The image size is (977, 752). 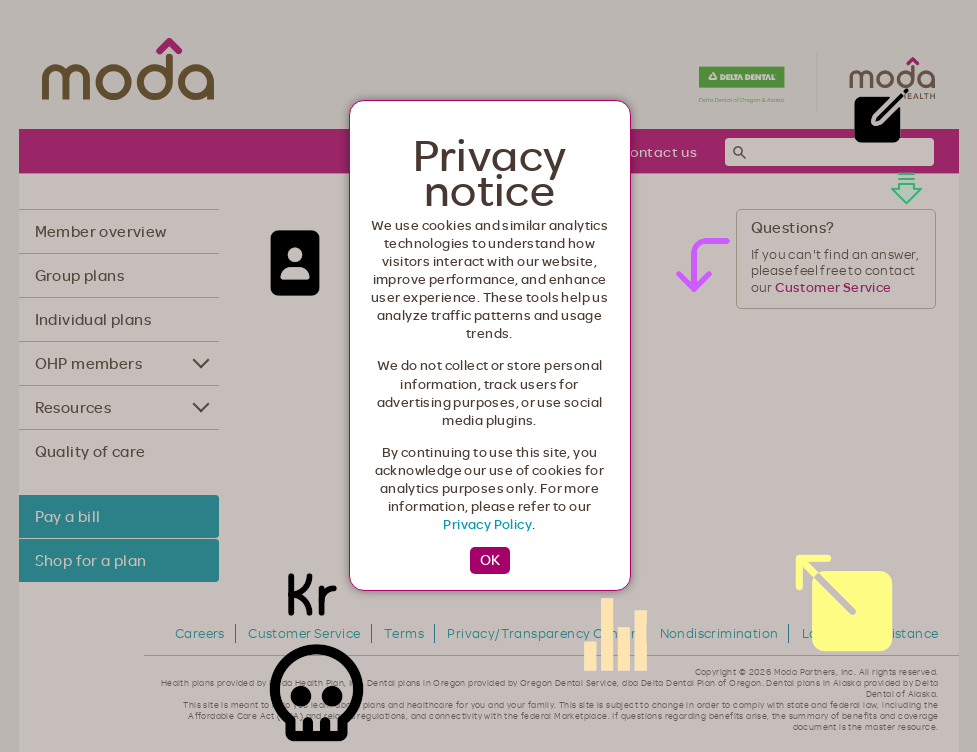 I want to click on view statistics and analytics, so click(x=615, y=634).